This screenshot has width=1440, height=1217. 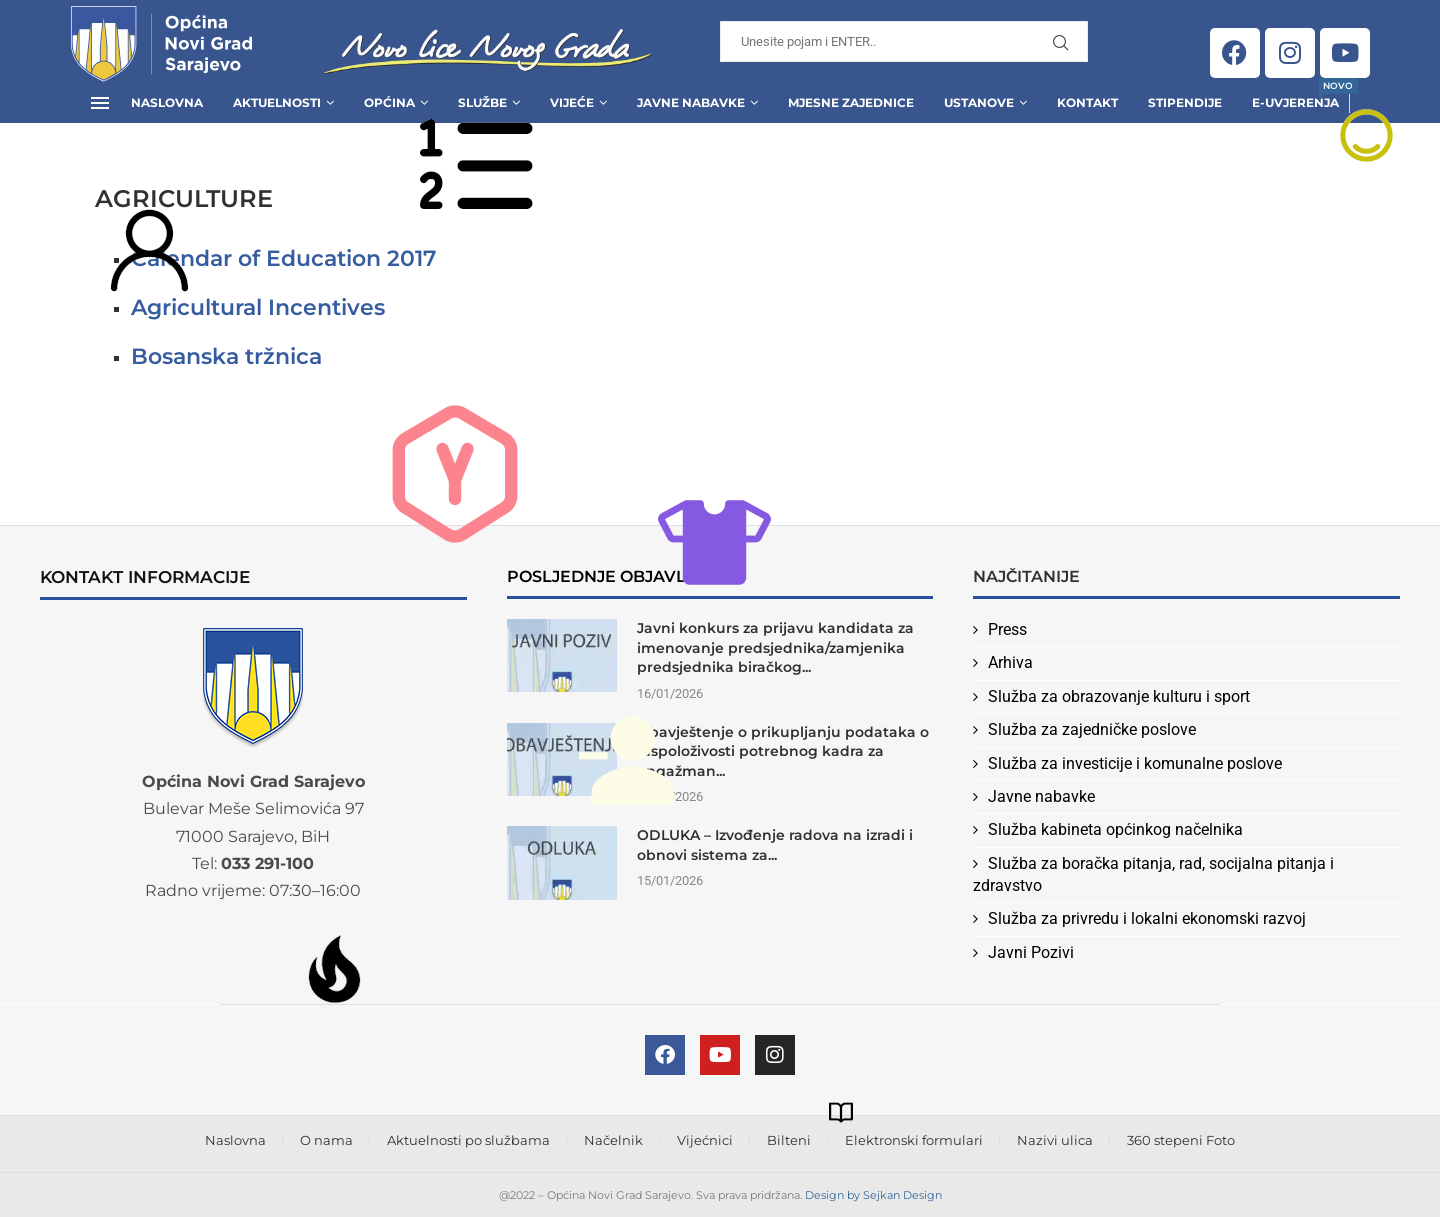 I want to click on locate nearby fire stations, so click(x=334, y=970).